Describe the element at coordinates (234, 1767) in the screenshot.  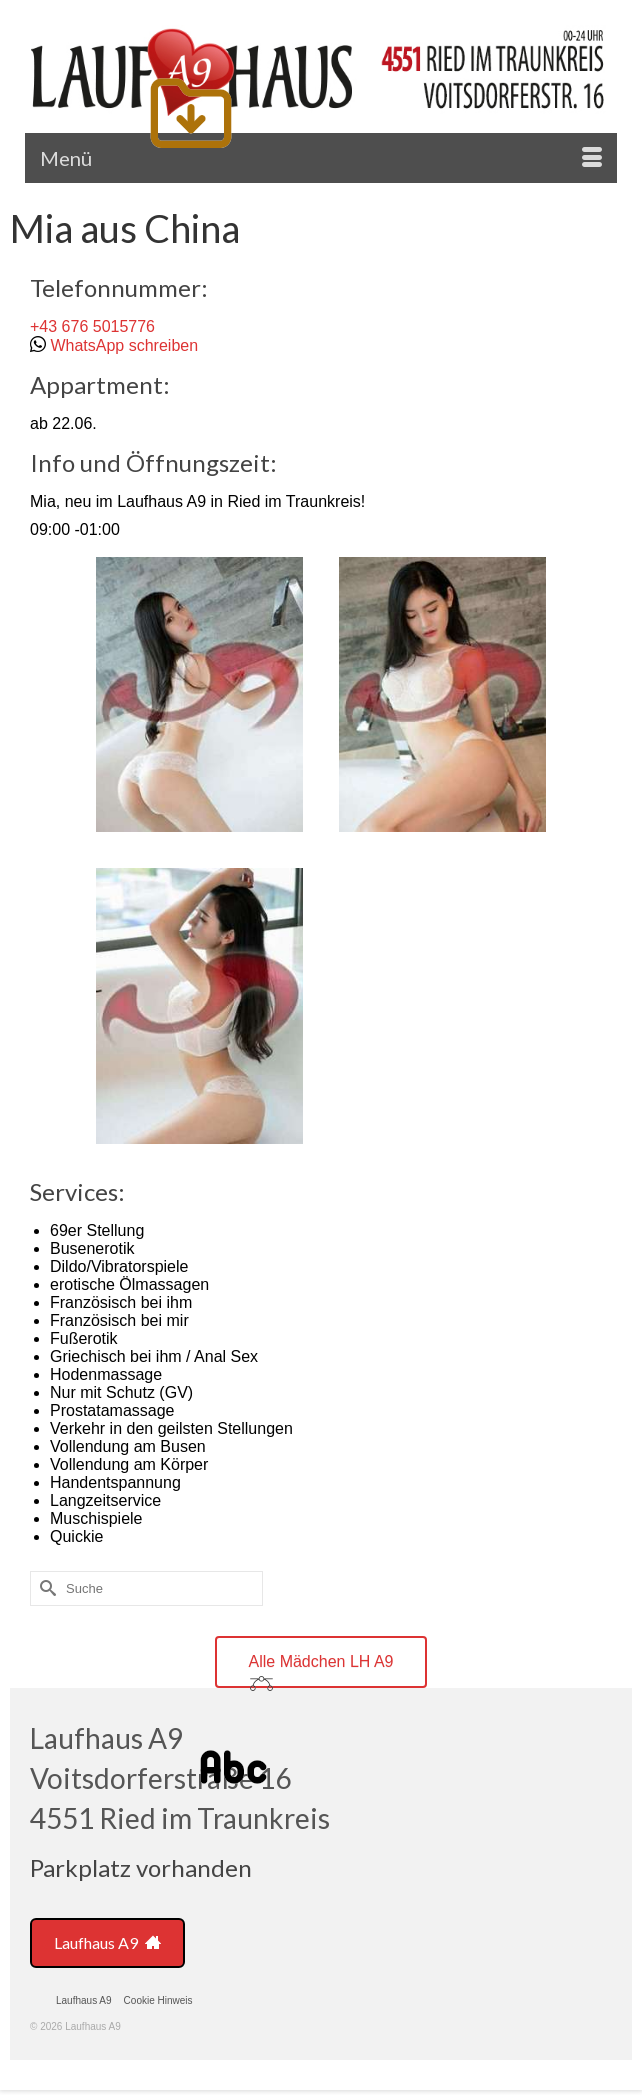
I see `access text formatting options` at that location.